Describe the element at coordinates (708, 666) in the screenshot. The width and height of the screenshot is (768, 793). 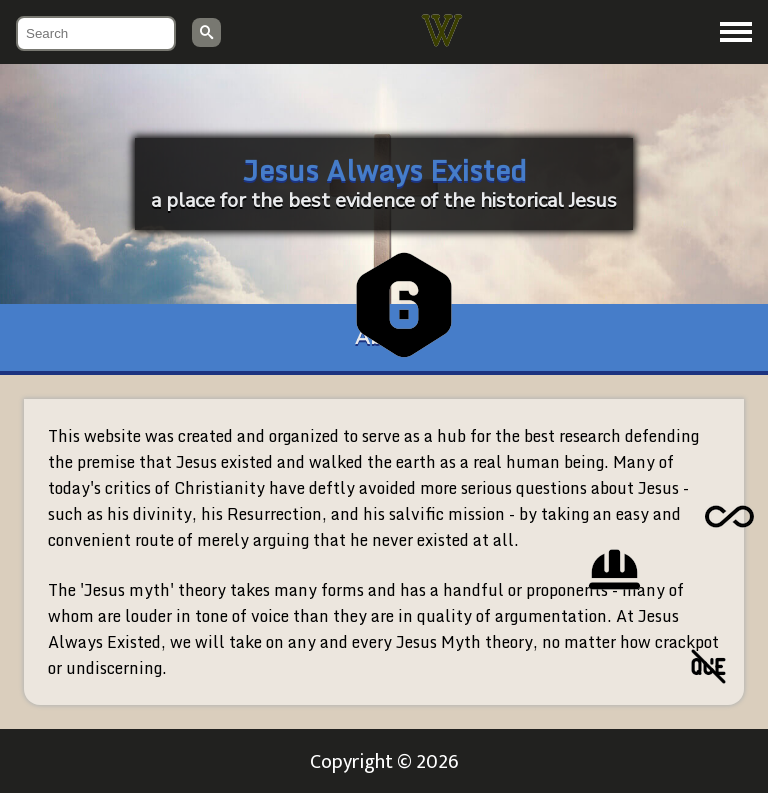
I see `disable HTTP request queue` at that location.